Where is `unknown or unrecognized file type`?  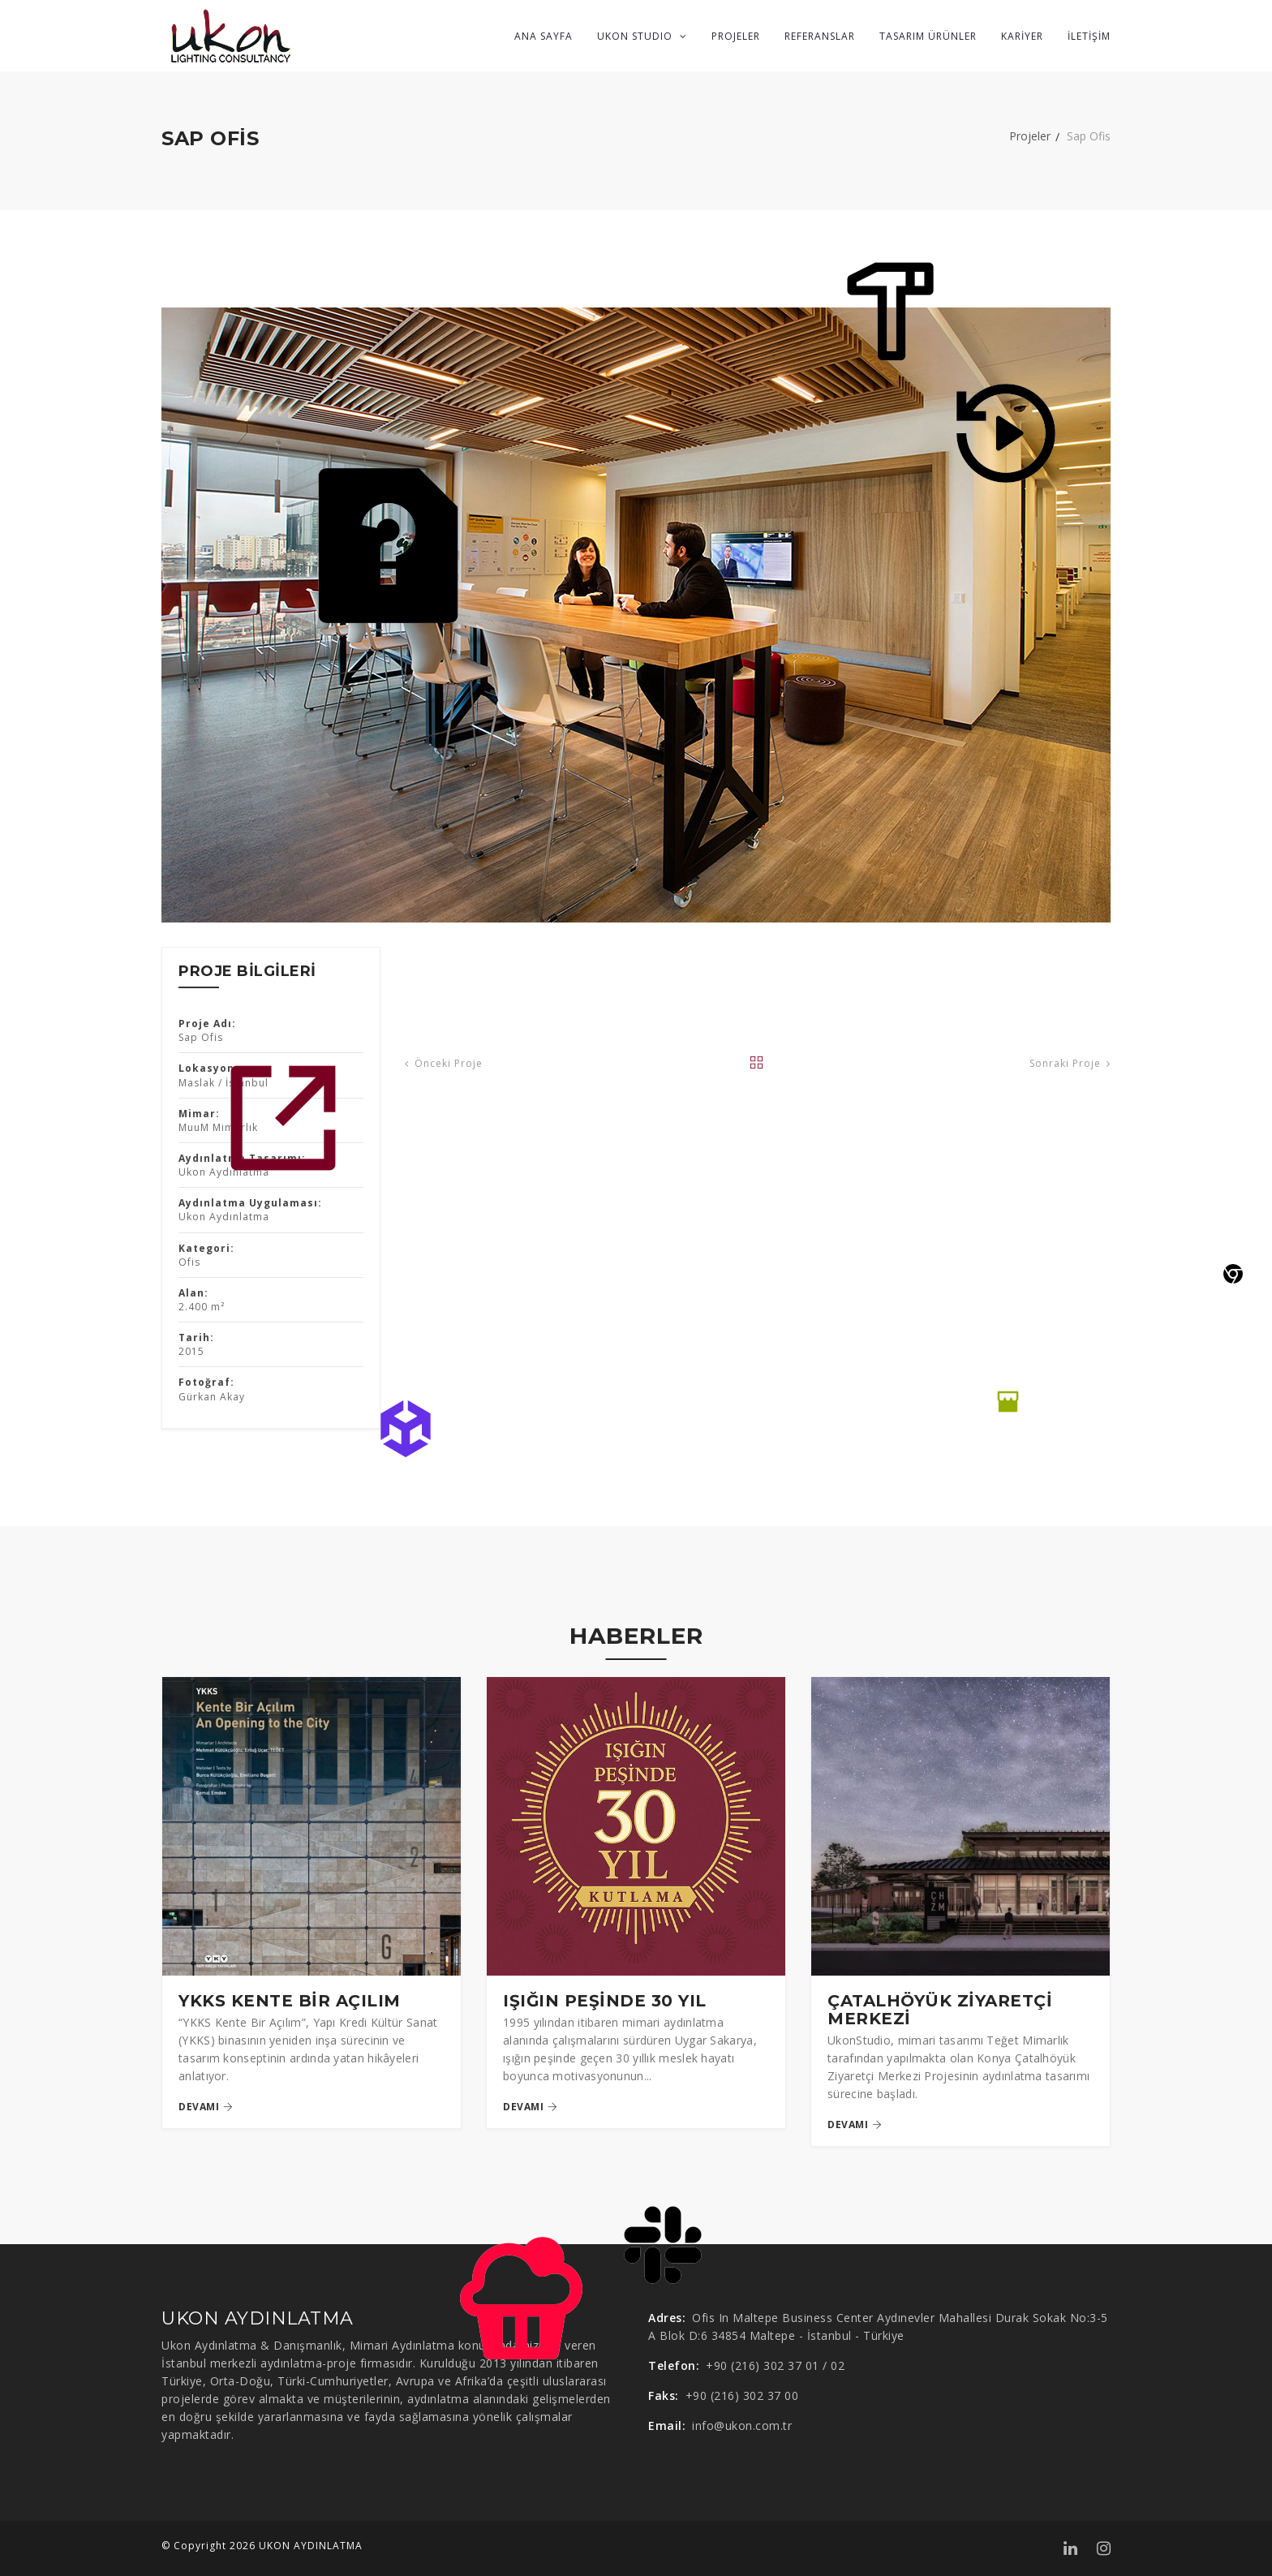
unknown or unrecognized file type is located at coordinates (388, 545).